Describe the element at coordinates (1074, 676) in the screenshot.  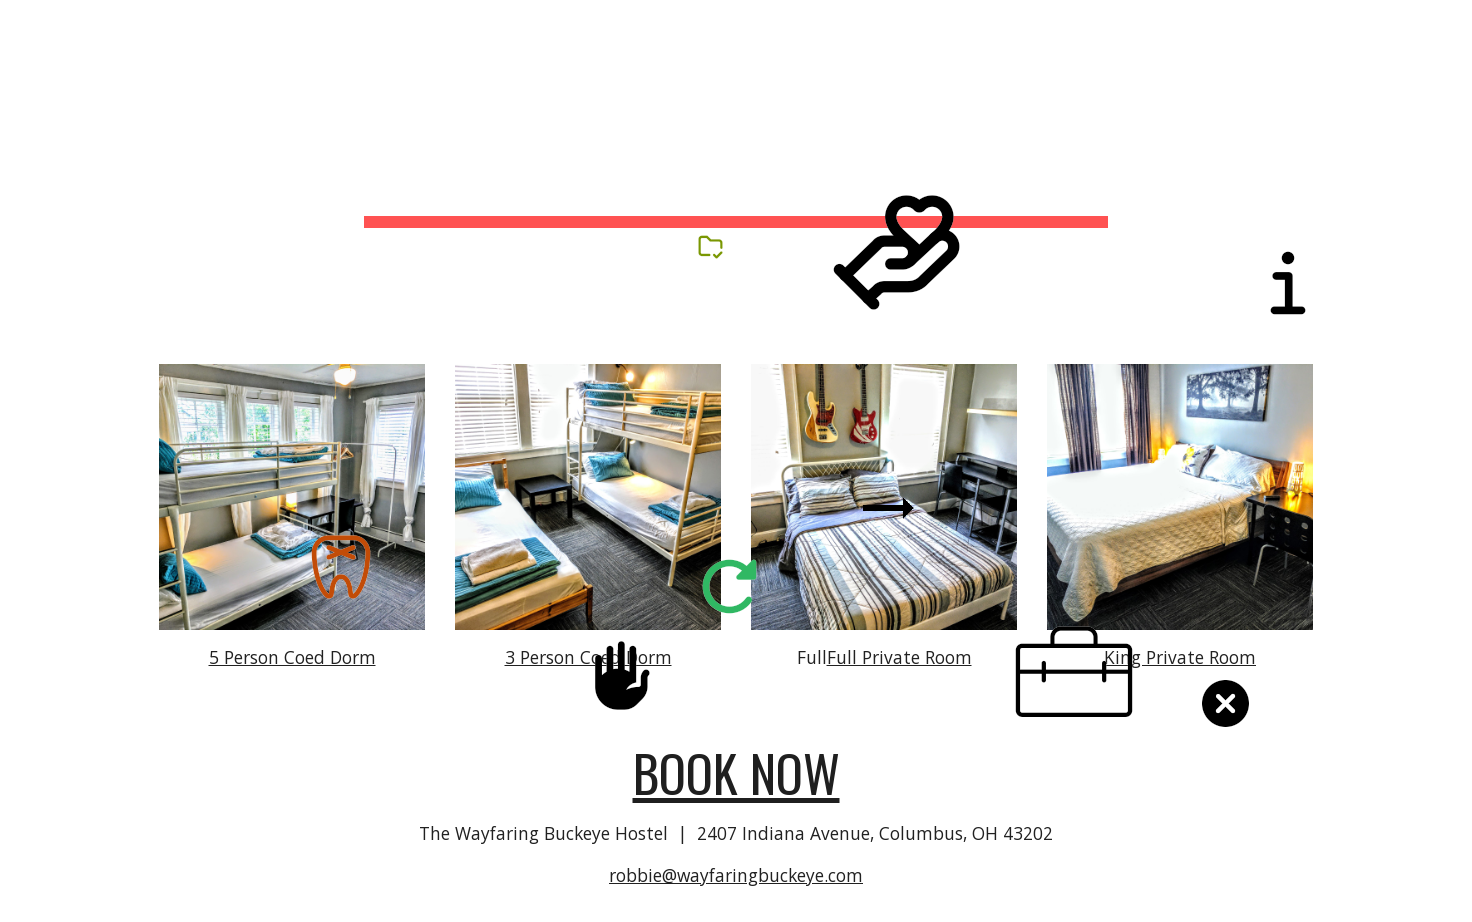
I see `access tools and utilities` at that location.